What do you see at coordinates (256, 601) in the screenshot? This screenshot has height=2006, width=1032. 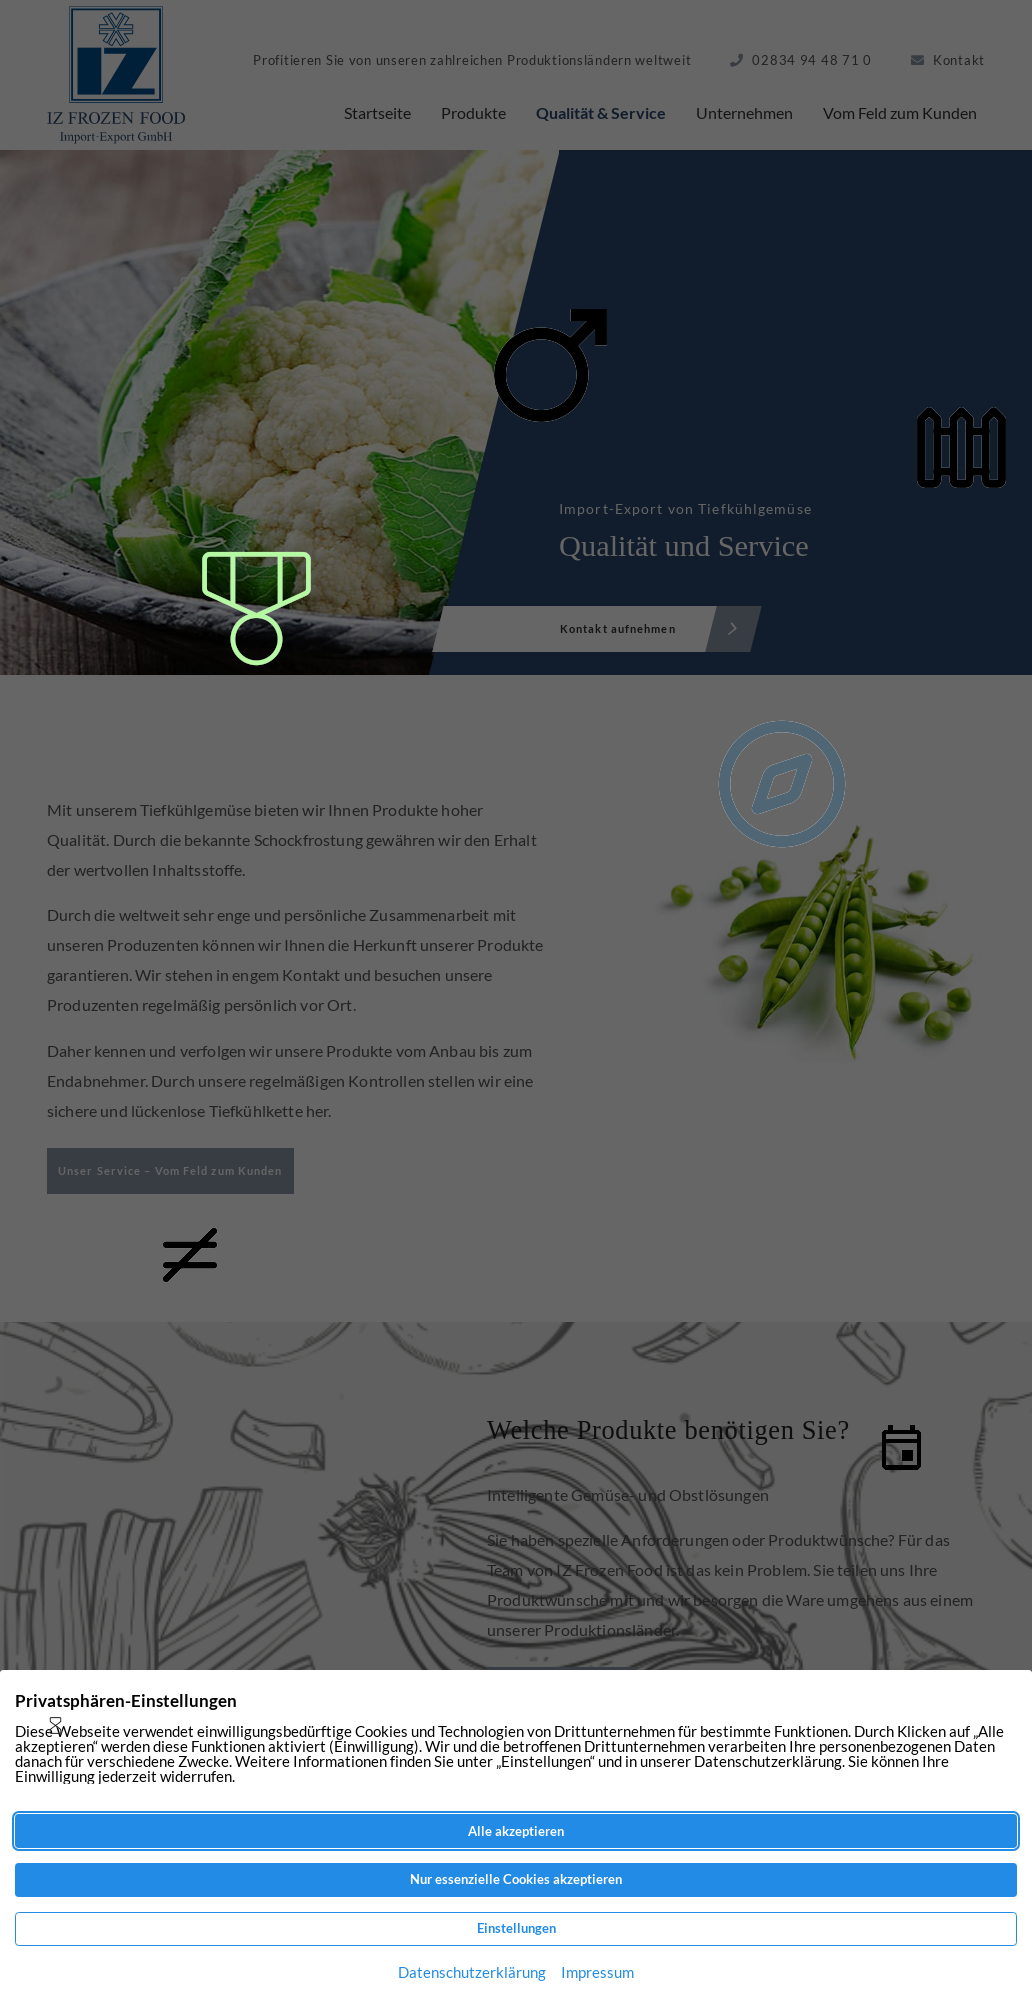 I see `view achievements or awards` at bounding box center [256, 601].